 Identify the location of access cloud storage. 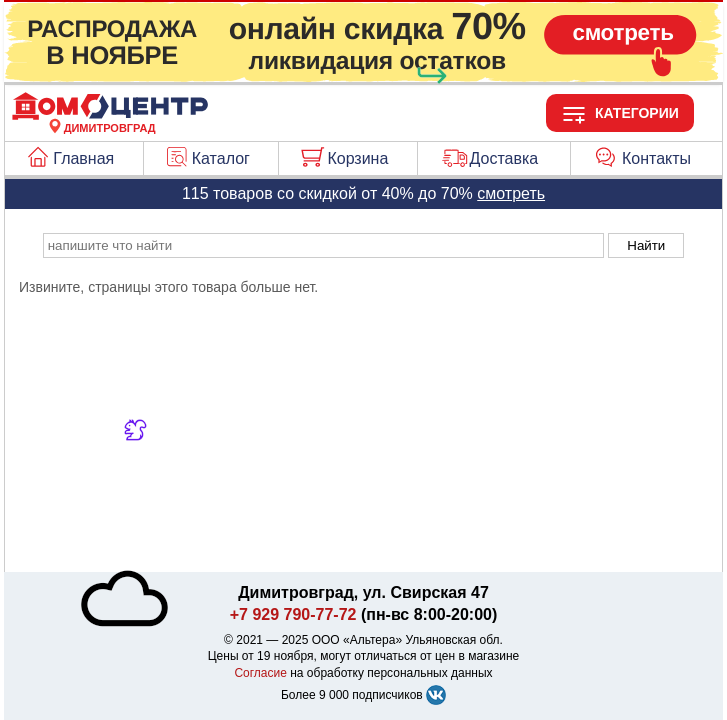
(124, 601).